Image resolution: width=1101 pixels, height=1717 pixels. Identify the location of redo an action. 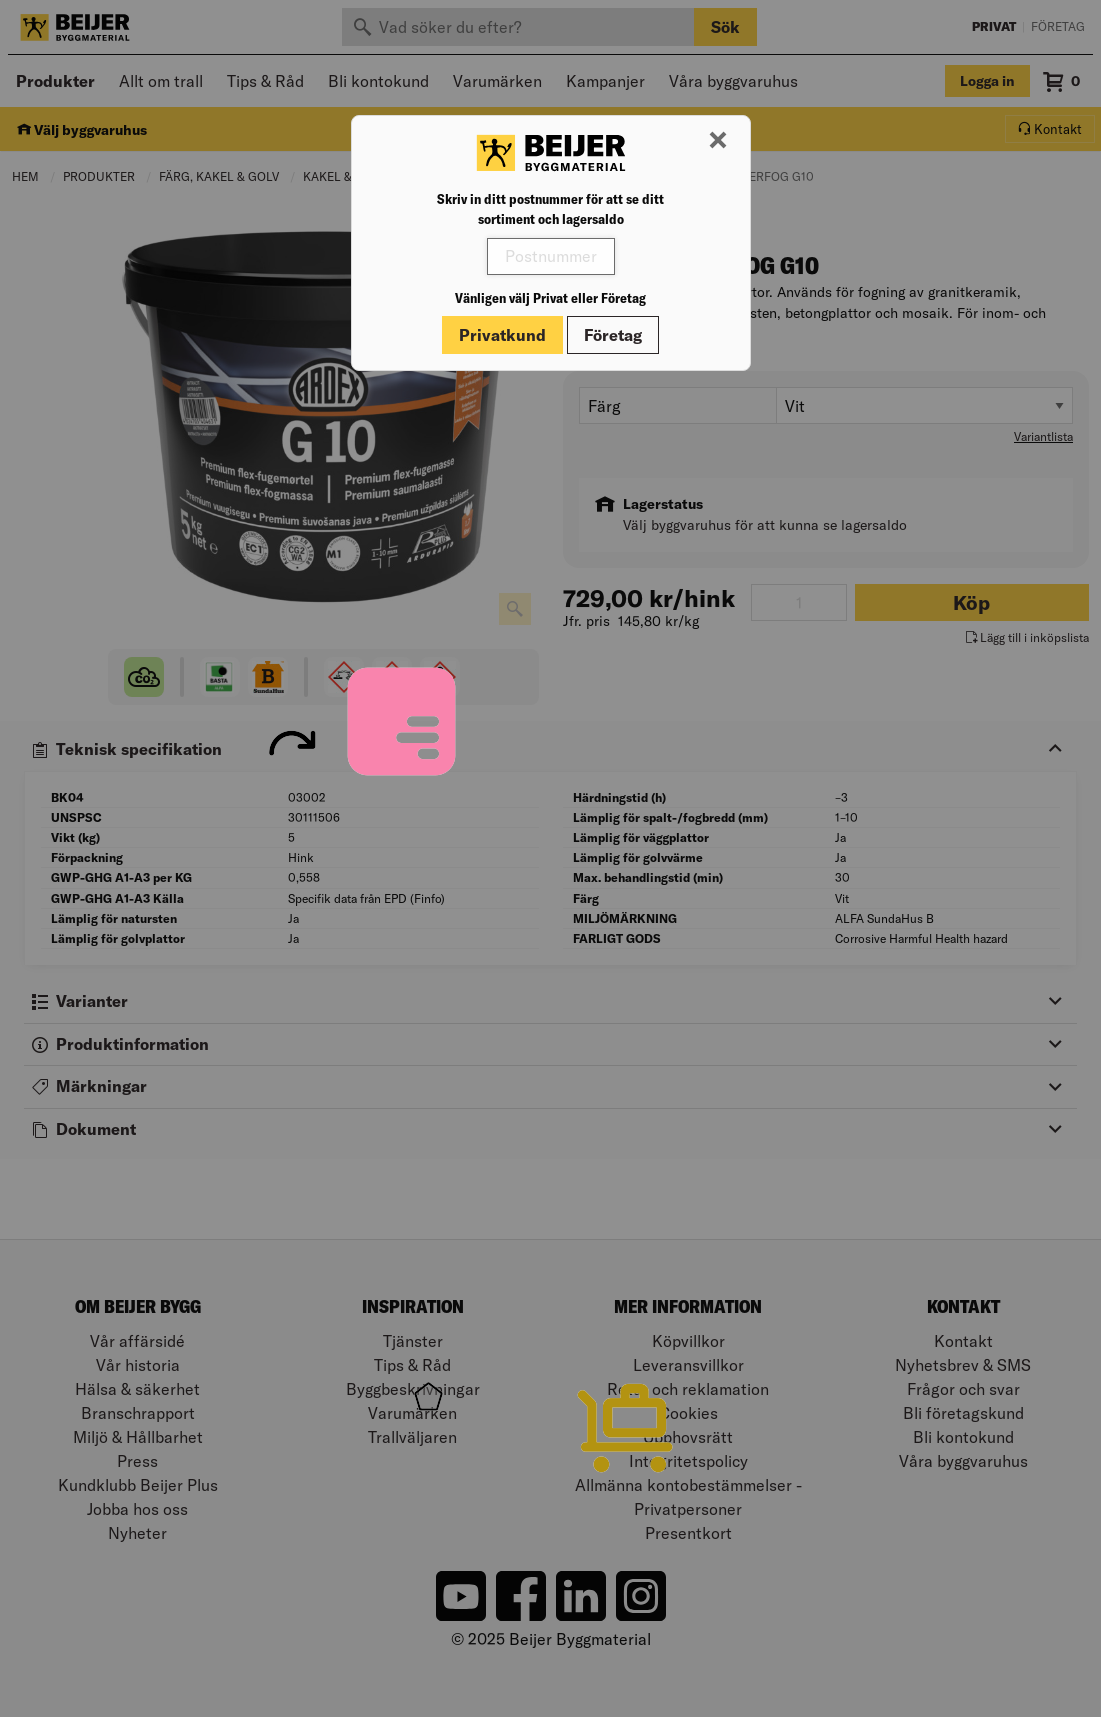
(291, 741).